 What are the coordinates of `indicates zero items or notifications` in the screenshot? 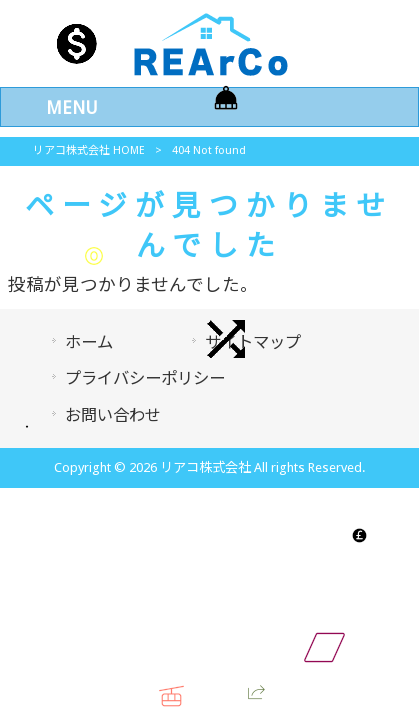 It's located at (94, 256).